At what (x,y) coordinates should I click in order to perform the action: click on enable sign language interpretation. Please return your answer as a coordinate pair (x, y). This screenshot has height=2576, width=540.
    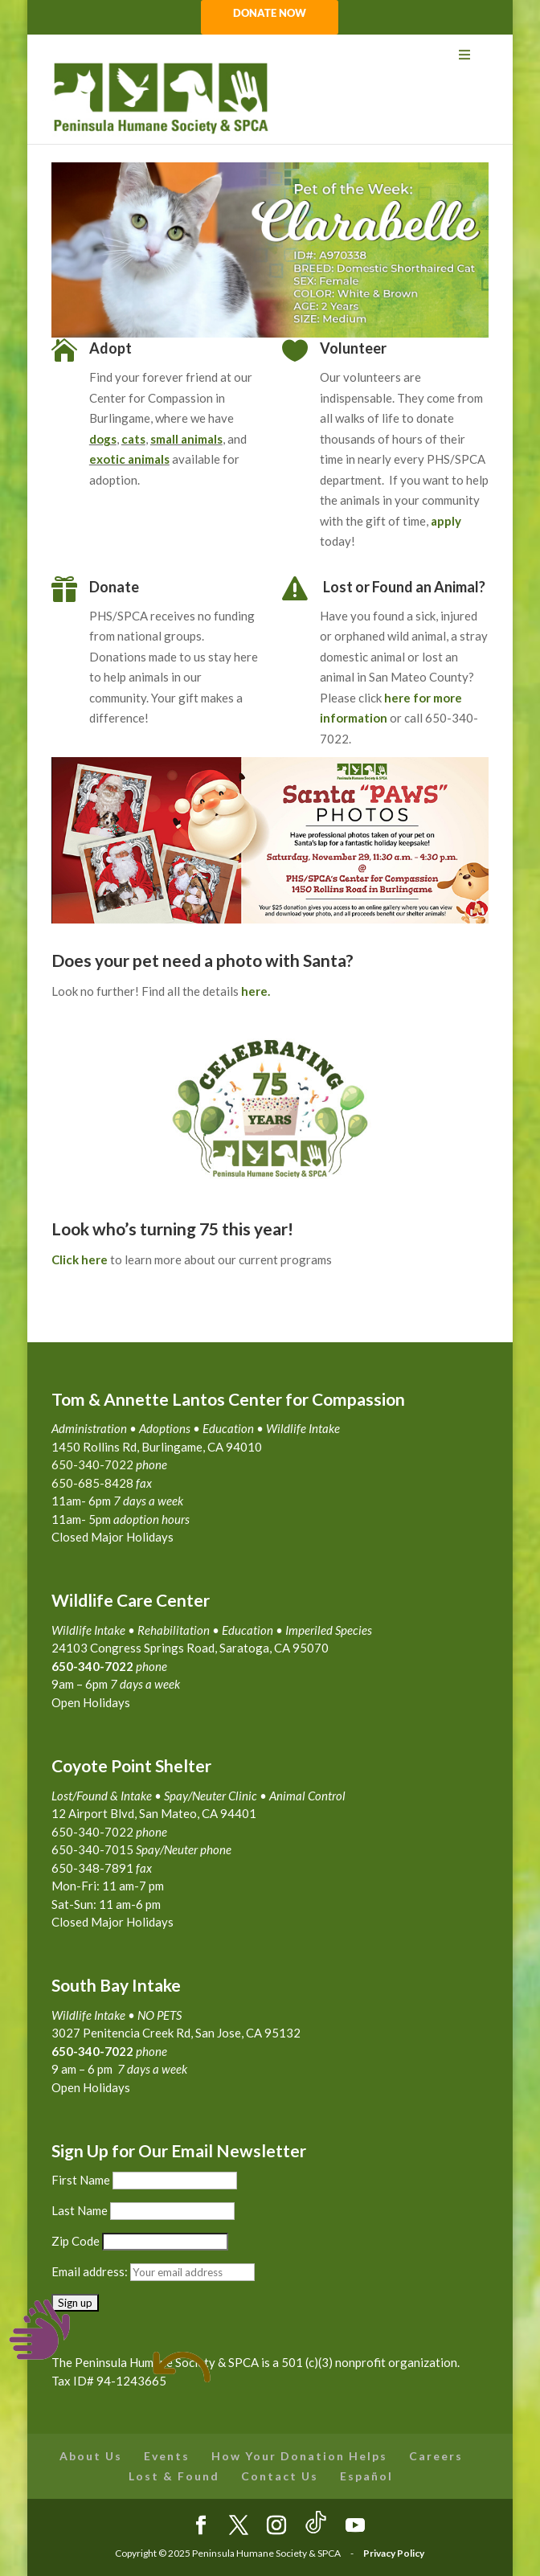
    Looking at the image, I should click on (39, 2329).